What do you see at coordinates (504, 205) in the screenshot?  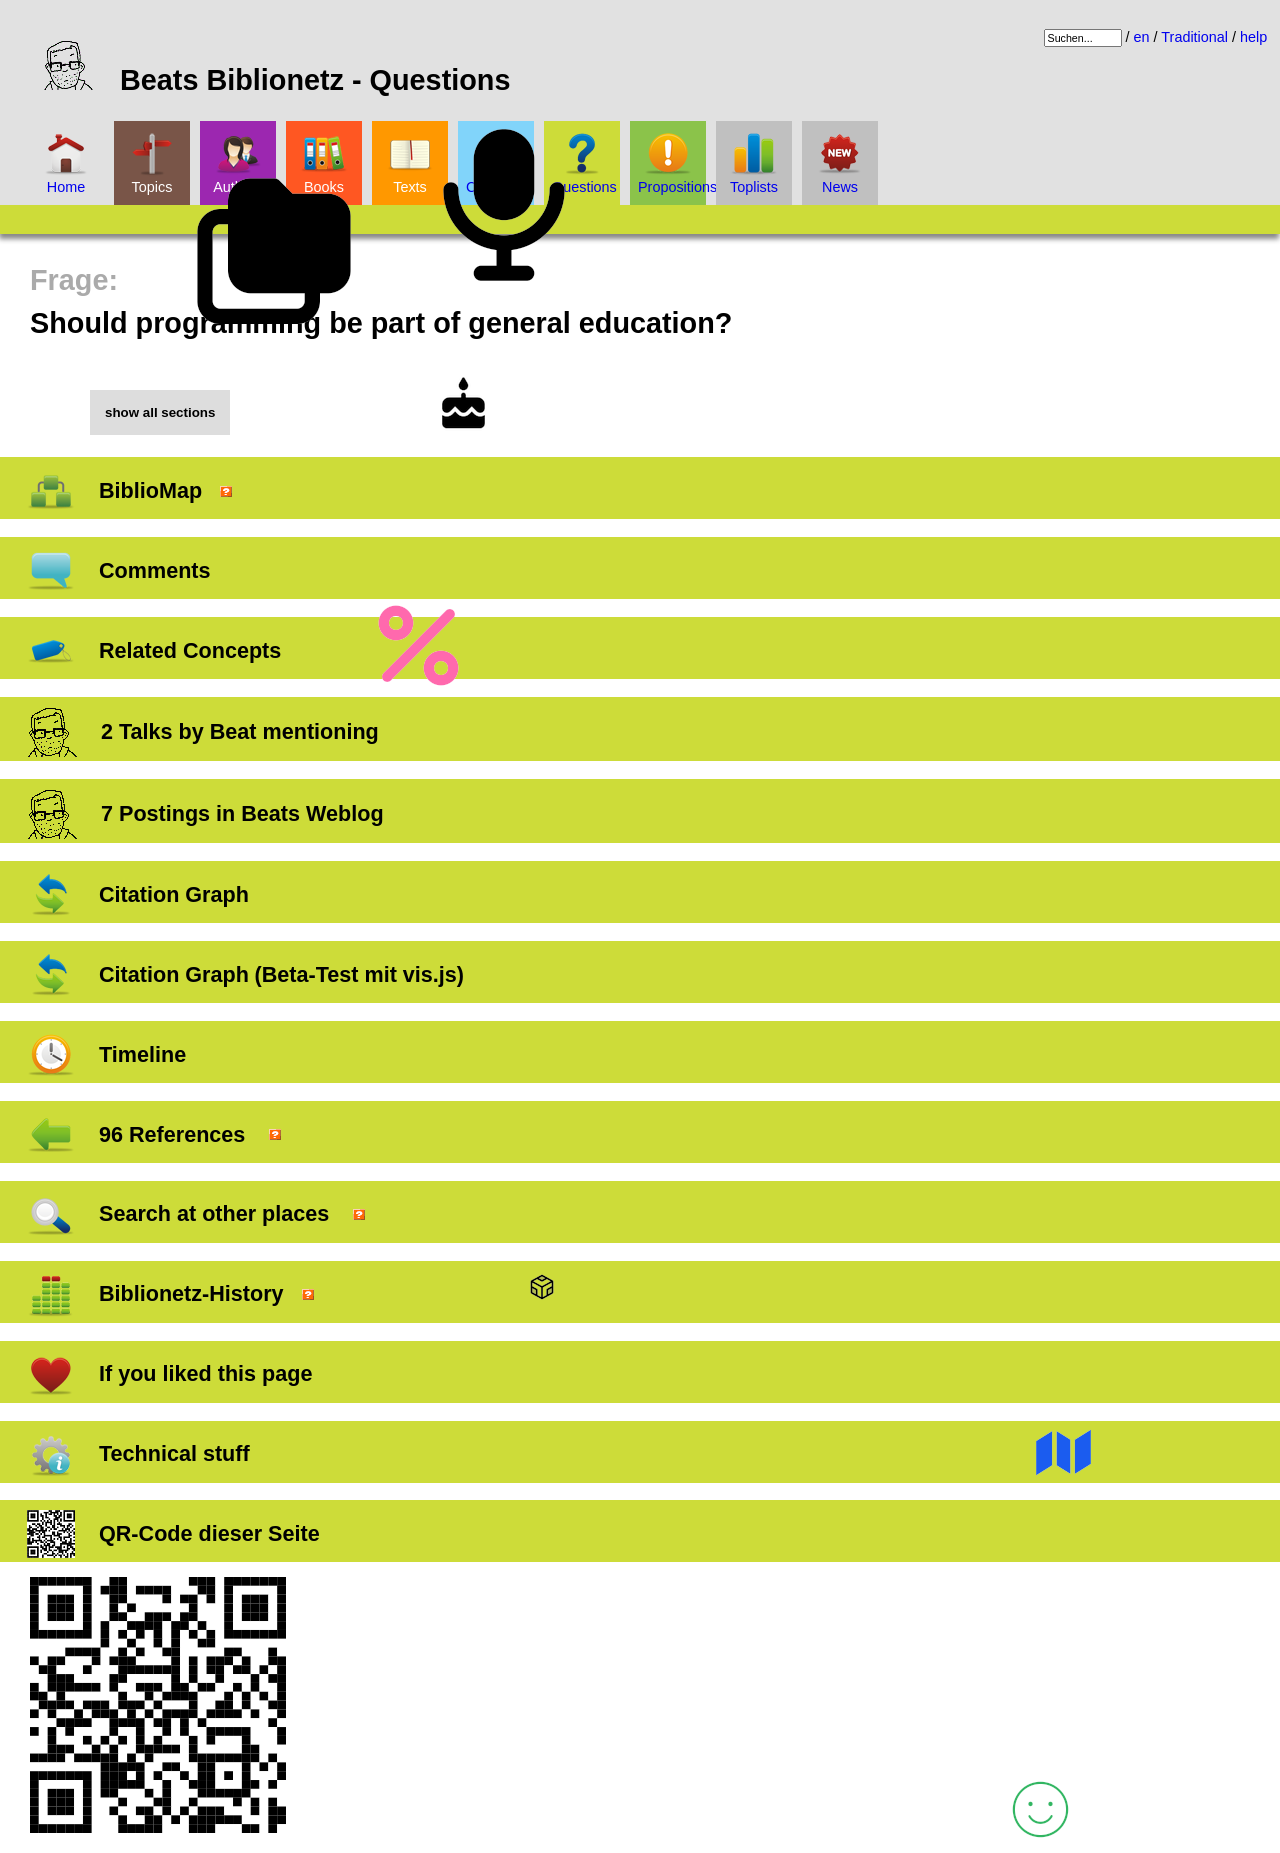 I see `unmute your microphone` at bounding box center [504, 205].